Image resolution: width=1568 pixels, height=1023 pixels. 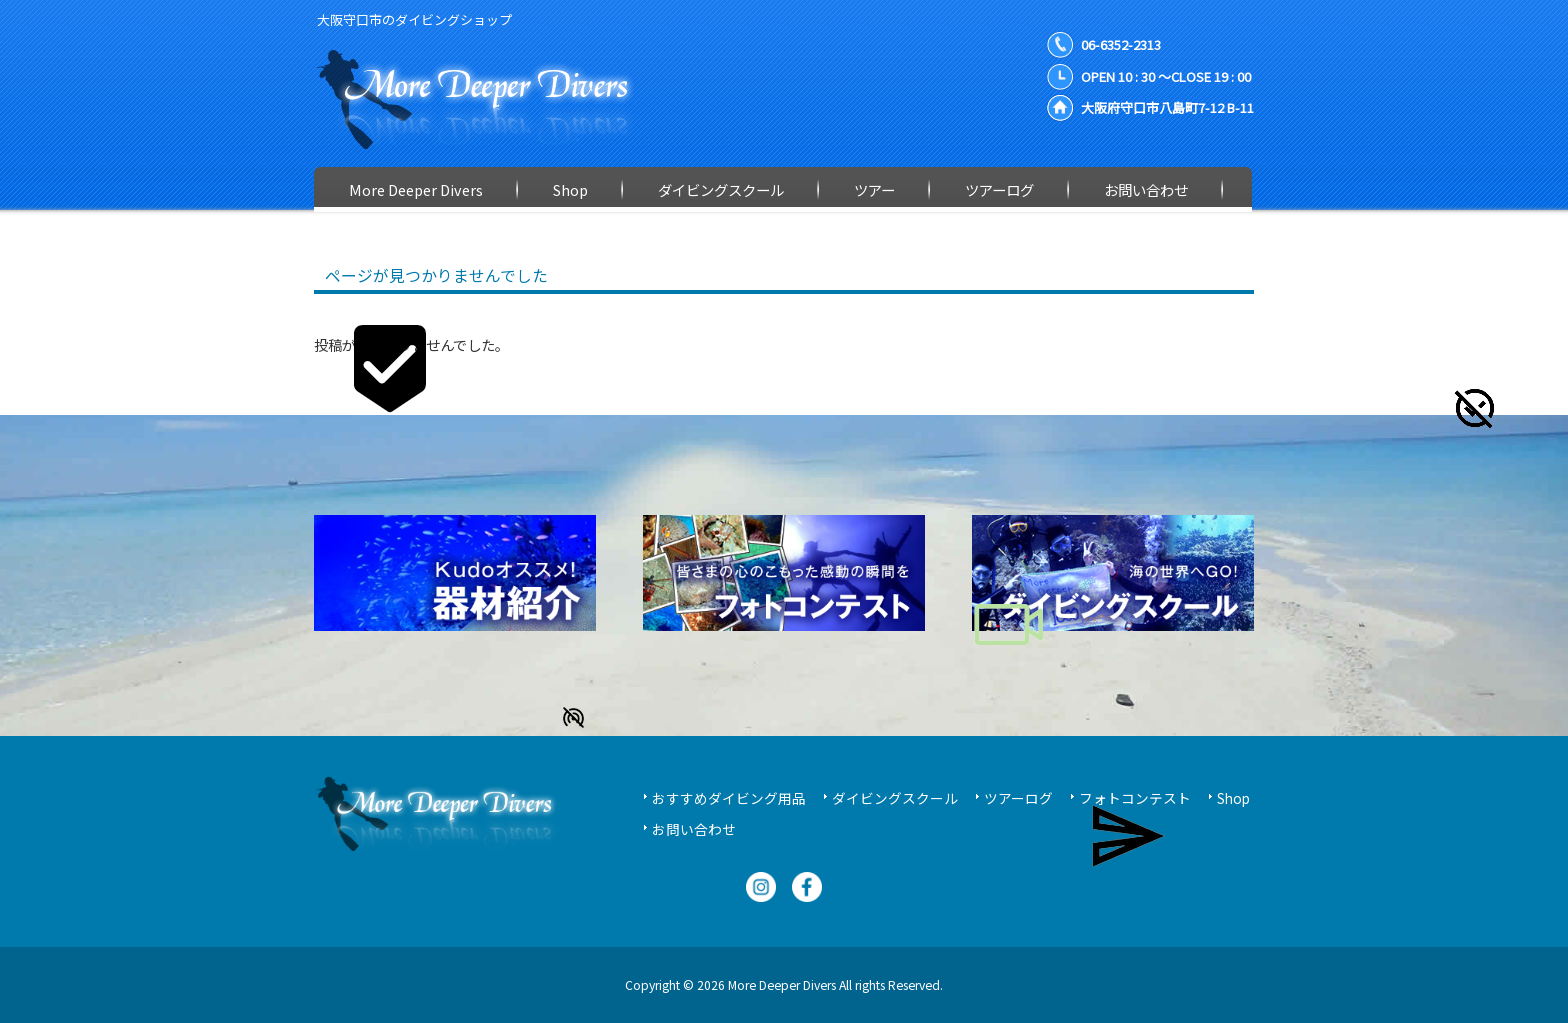 What do you see at coordinates (1475, 408) in the screenshot?
I see `indicates content is unpublished or hidden from public view` at bounding box center [1475, 408].